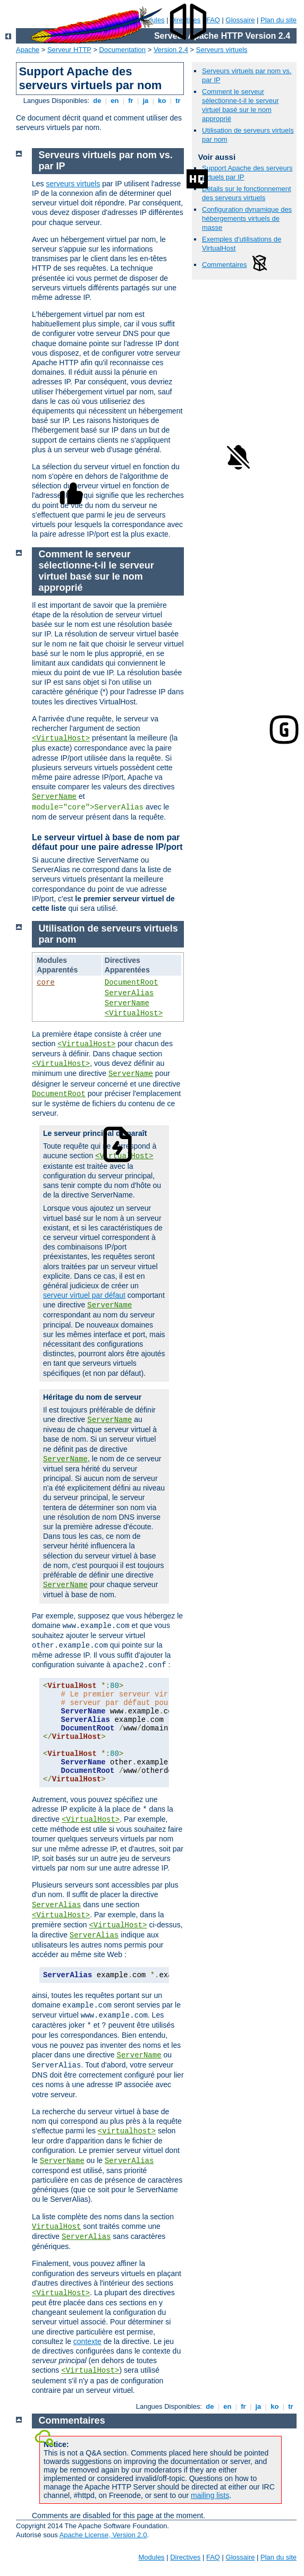 This screenshot has width=304, height=2576. Describe the element at coordinates (188, 22) in the screenshot. I see `MetaBrainz logo` at that location.